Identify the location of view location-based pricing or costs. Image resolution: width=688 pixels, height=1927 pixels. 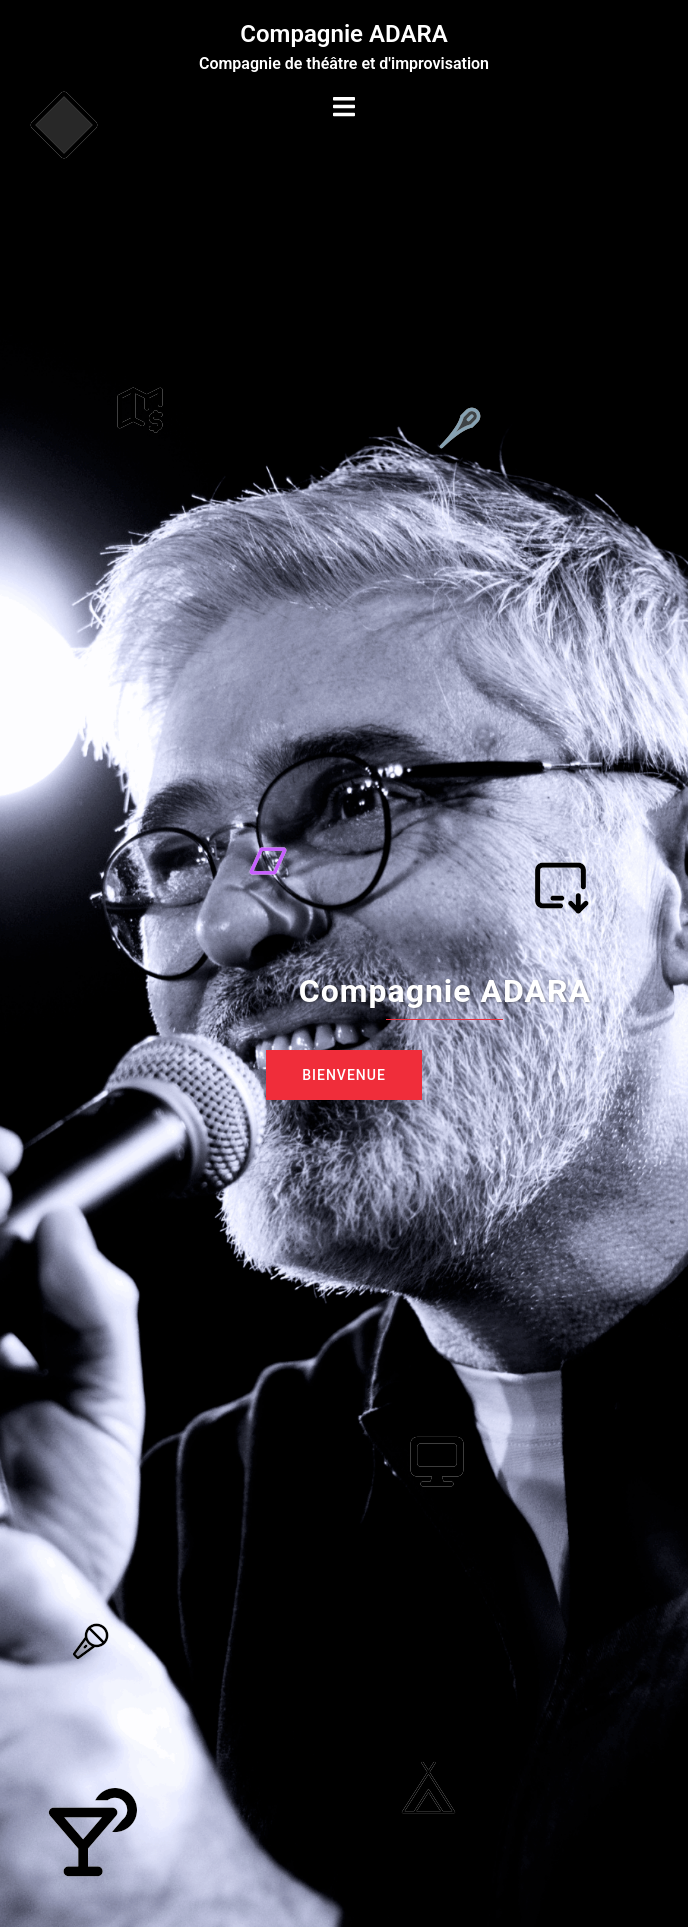
(140, 408).